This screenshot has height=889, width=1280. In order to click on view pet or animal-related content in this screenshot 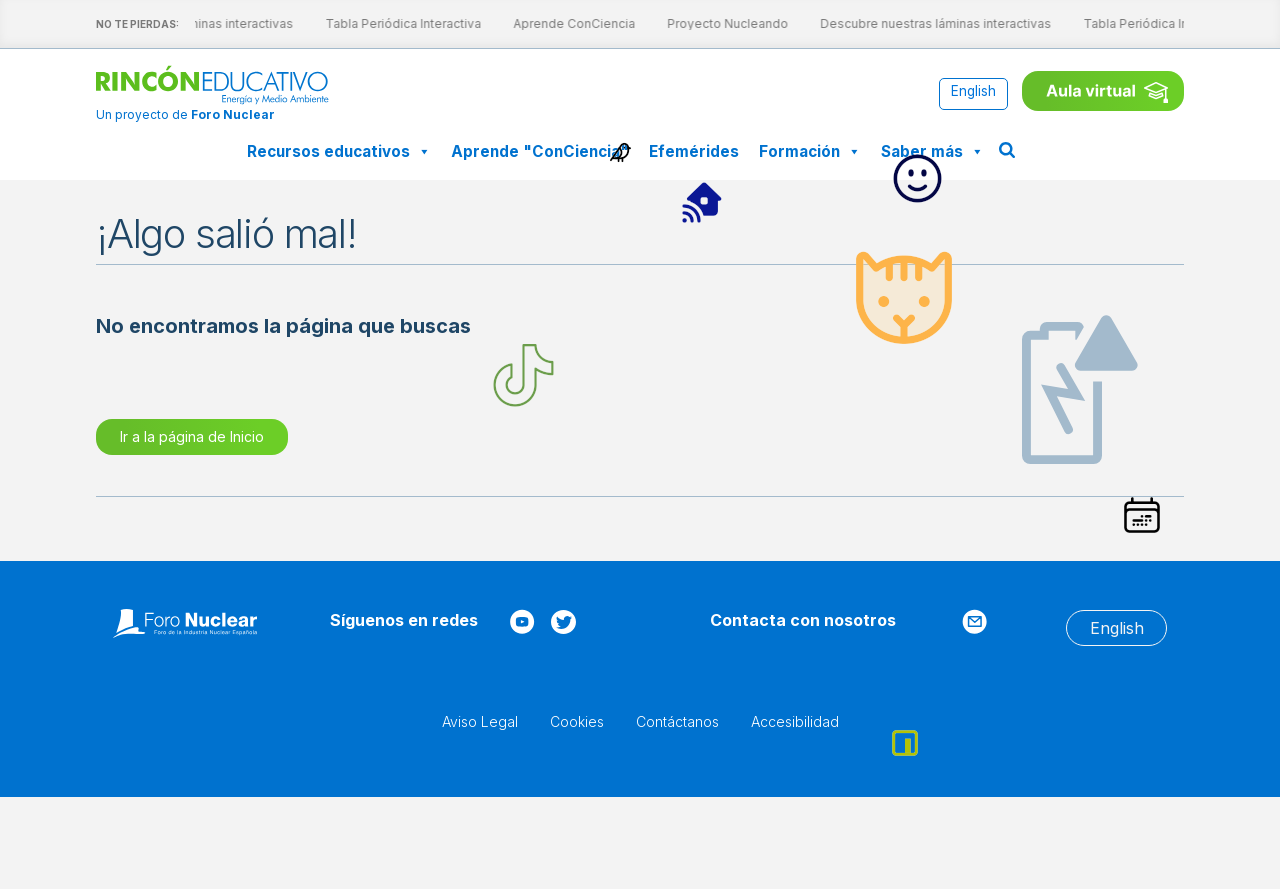, I will do `click(904, 296)`.